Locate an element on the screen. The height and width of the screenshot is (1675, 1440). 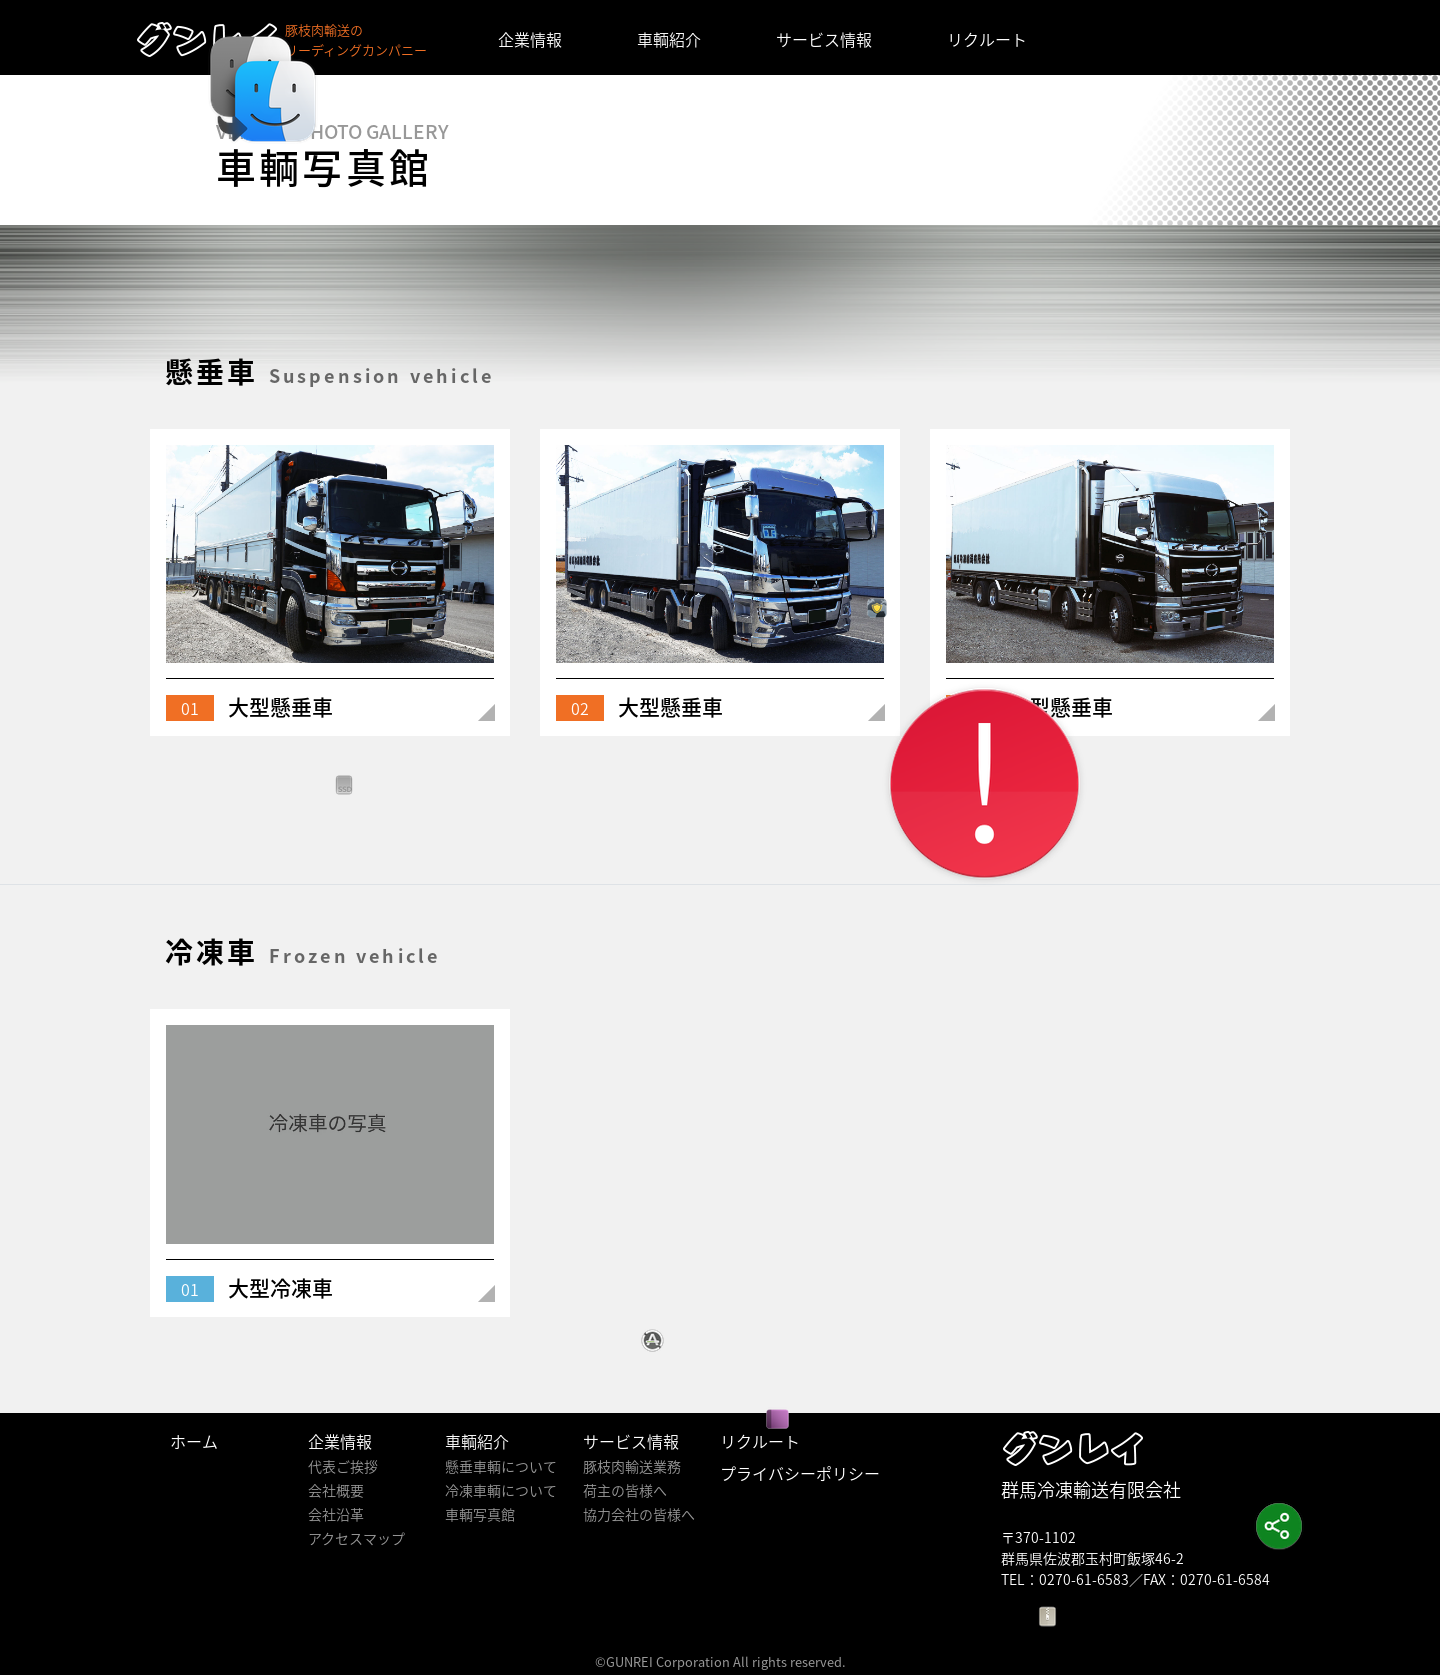
launch migration assistant to transfer data from another mac is located at coordinates (263, 89).